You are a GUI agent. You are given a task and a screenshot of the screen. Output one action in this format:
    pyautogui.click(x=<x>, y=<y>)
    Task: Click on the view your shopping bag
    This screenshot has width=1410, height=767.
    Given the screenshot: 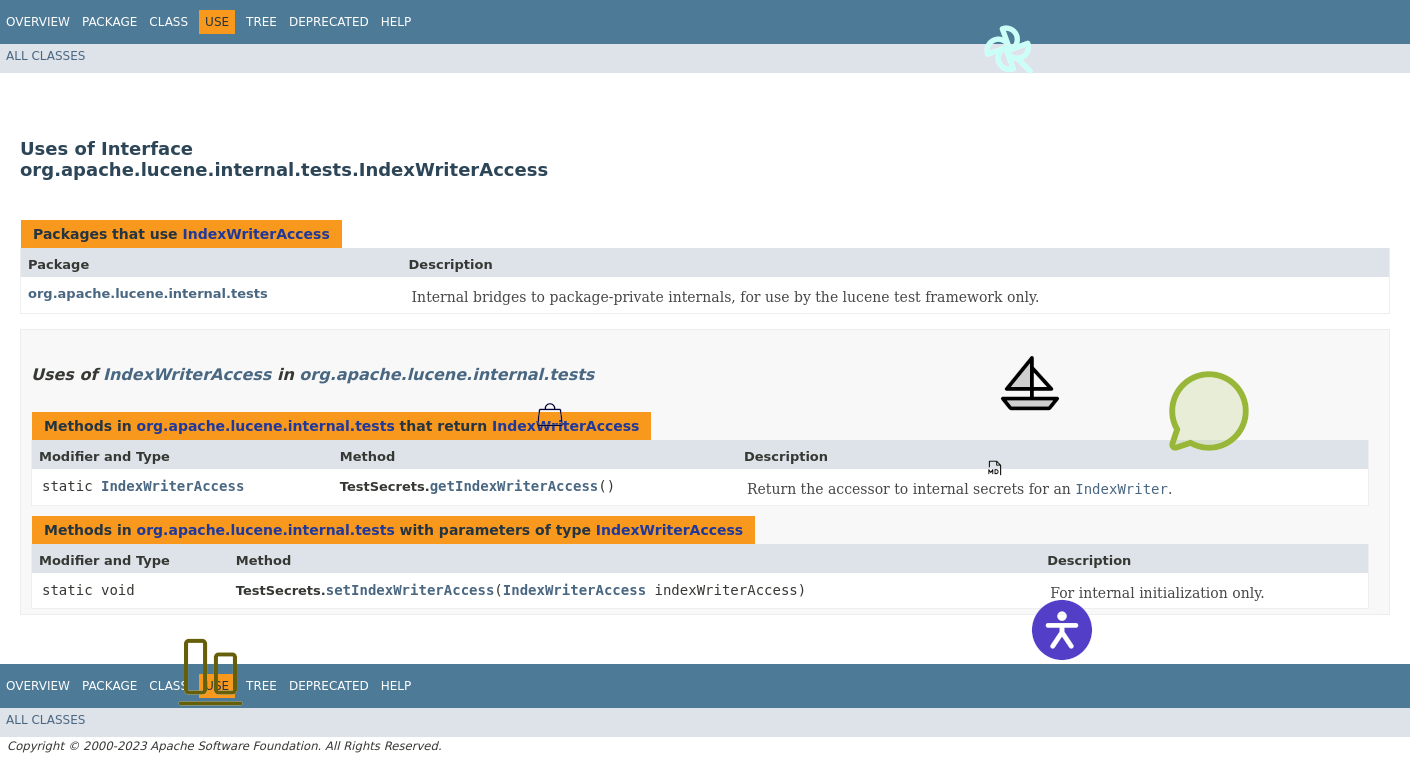 What is the action you would take?
    pyautogui.click(x=550, y=416)
    